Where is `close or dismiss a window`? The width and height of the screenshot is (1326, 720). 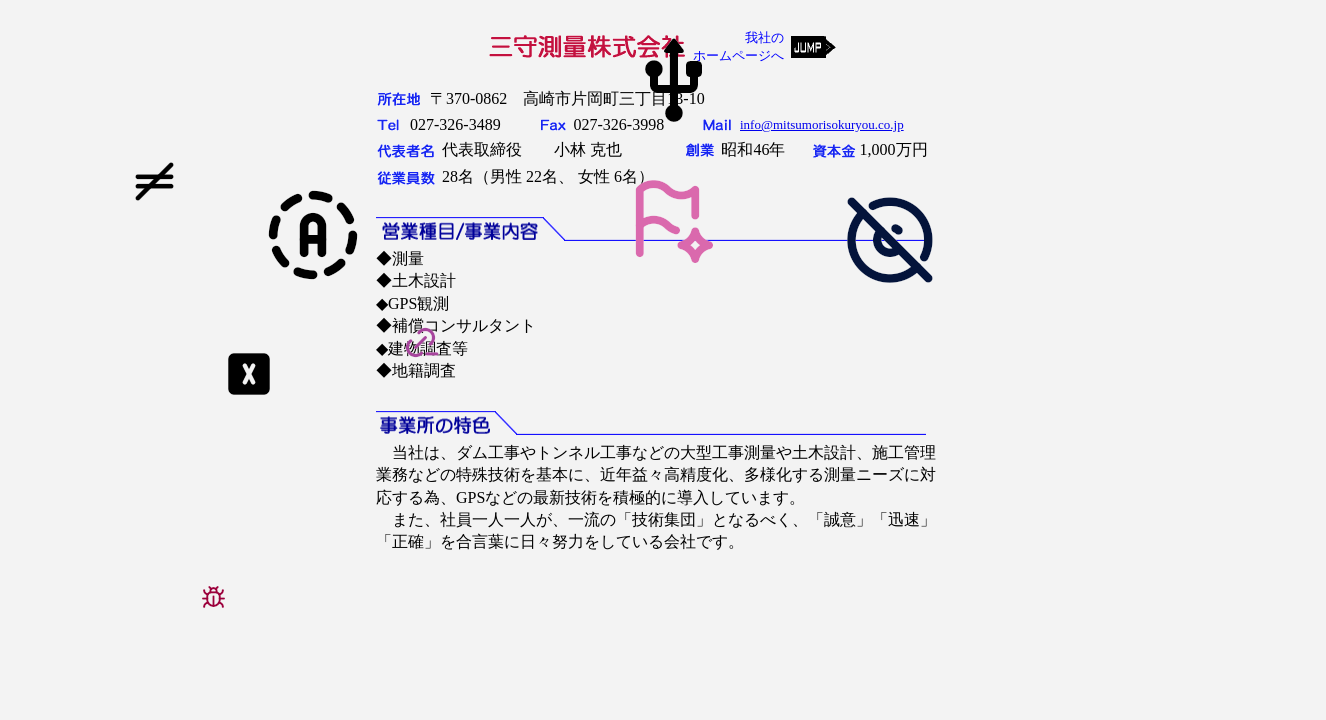 close or dismiss a window is located at coordinates (249, 374).